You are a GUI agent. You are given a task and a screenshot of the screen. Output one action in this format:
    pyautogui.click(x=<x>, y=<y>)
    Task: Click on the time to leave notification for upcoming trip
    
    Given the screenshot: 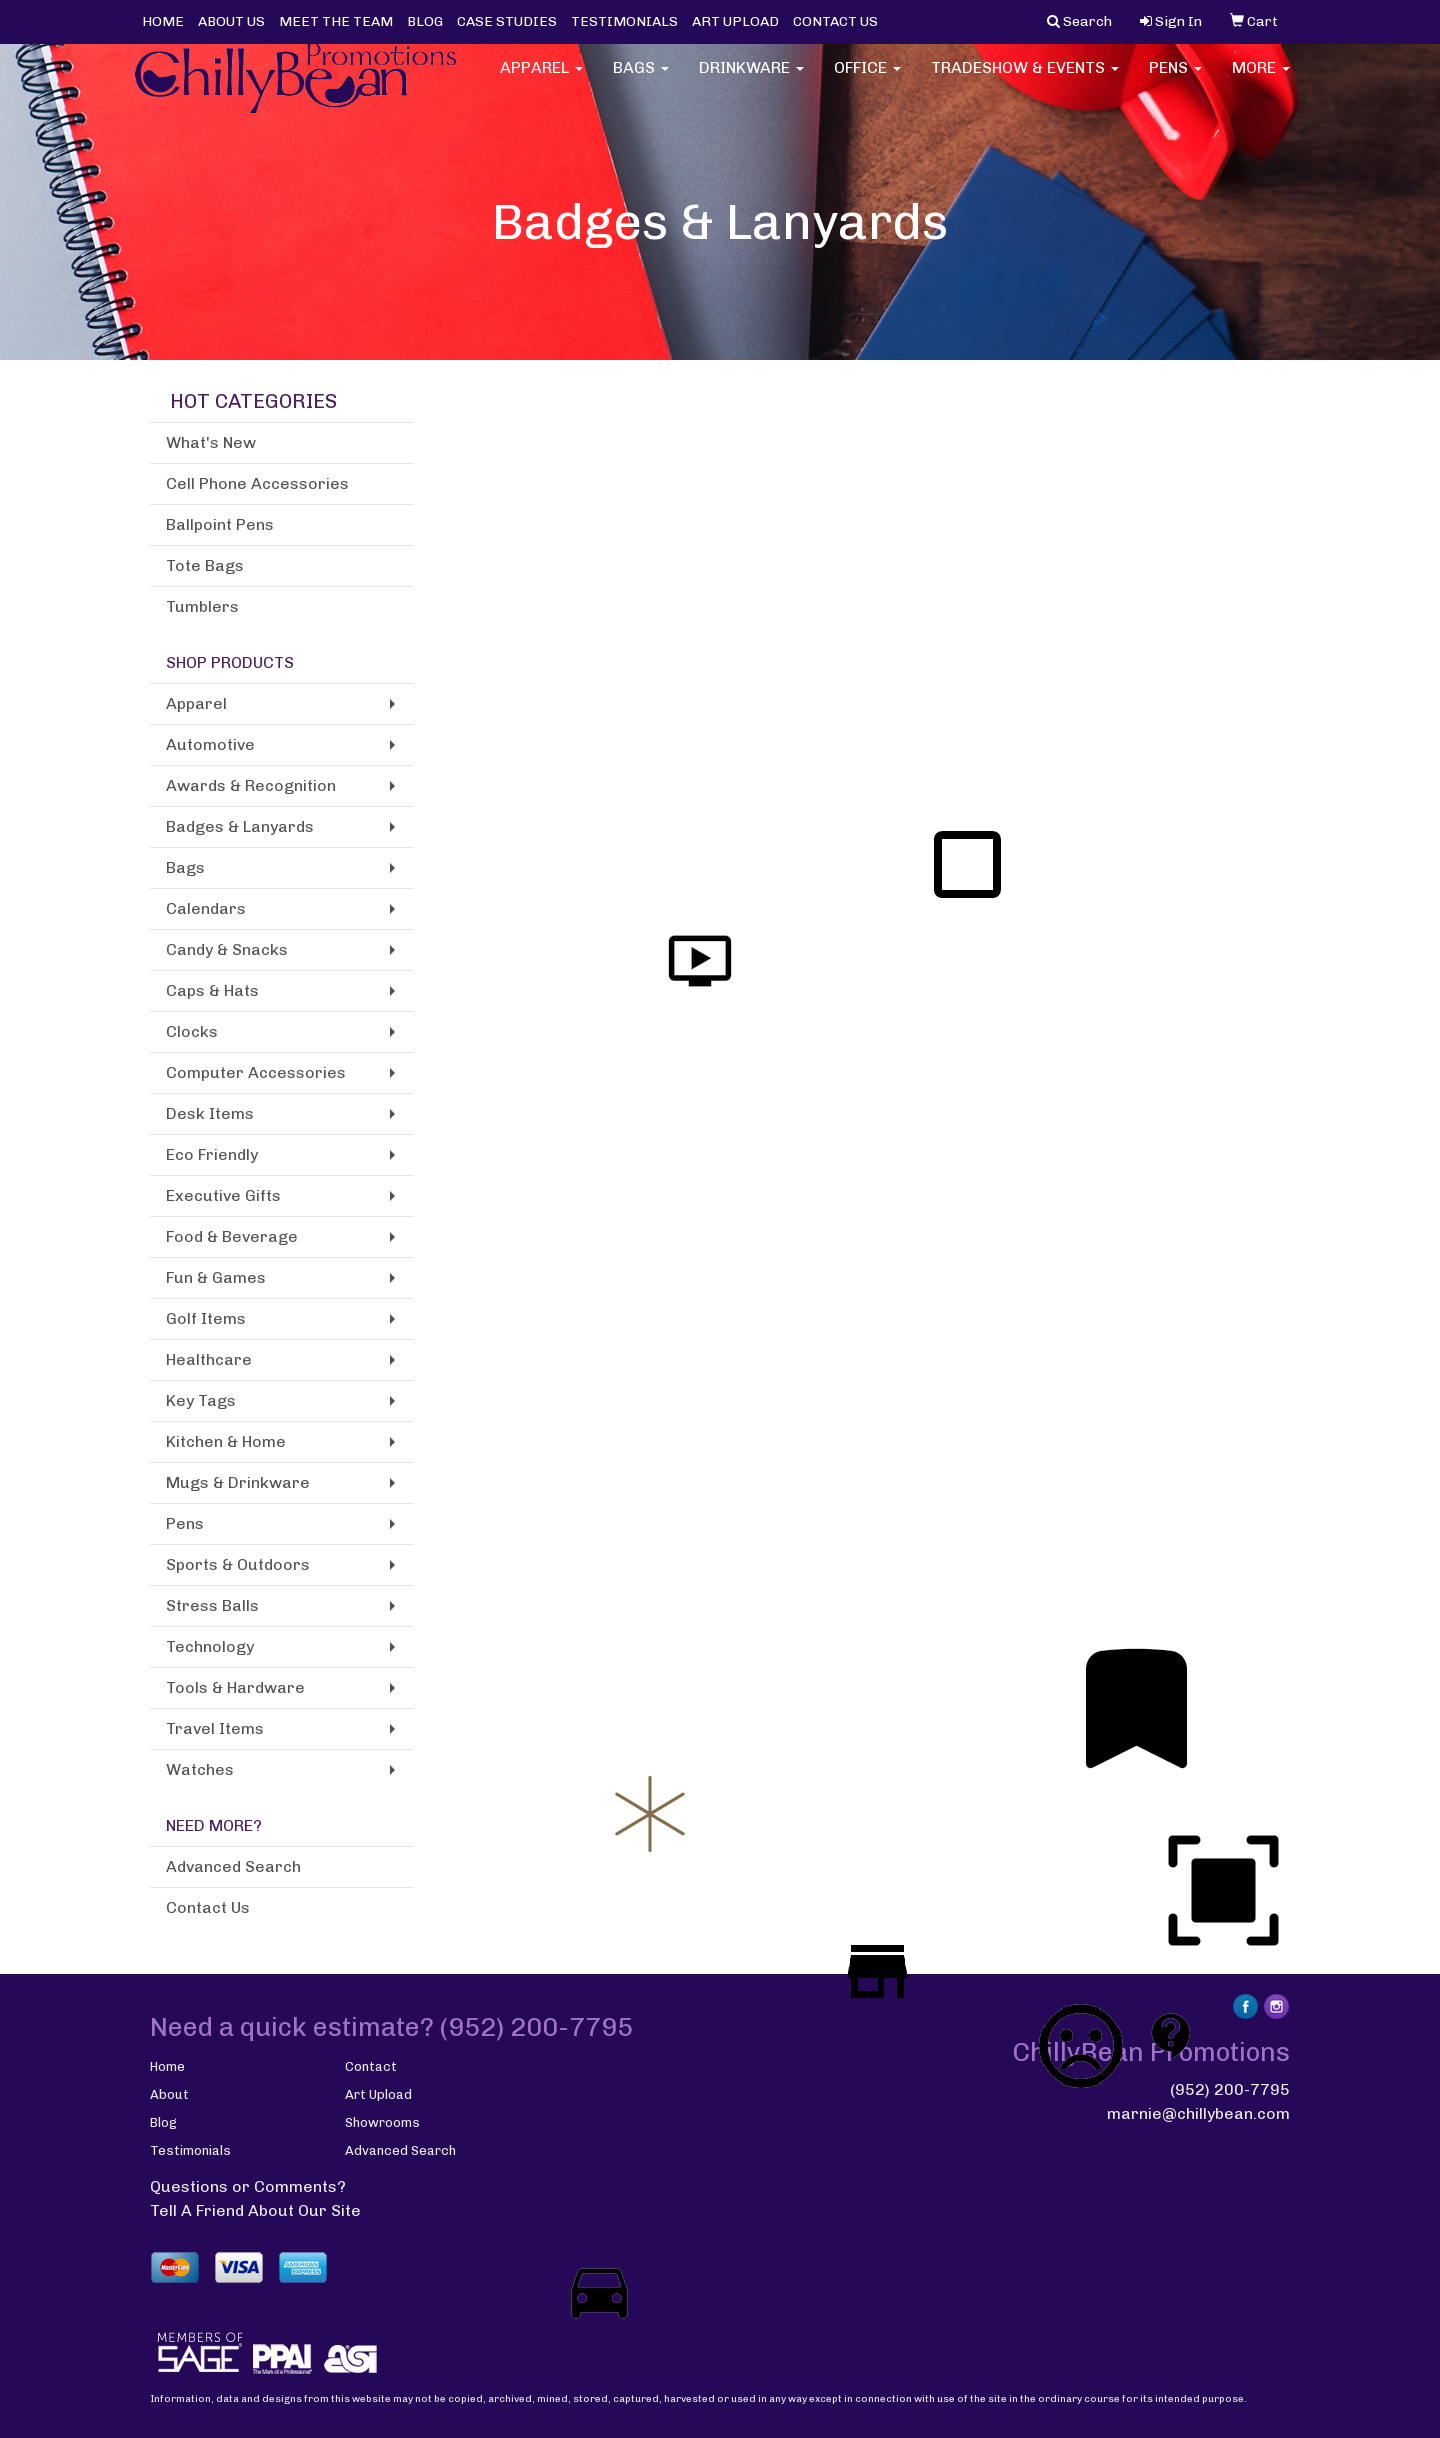 What is the action you would take?
    pyautogui.click(x=599, y=2293)
    